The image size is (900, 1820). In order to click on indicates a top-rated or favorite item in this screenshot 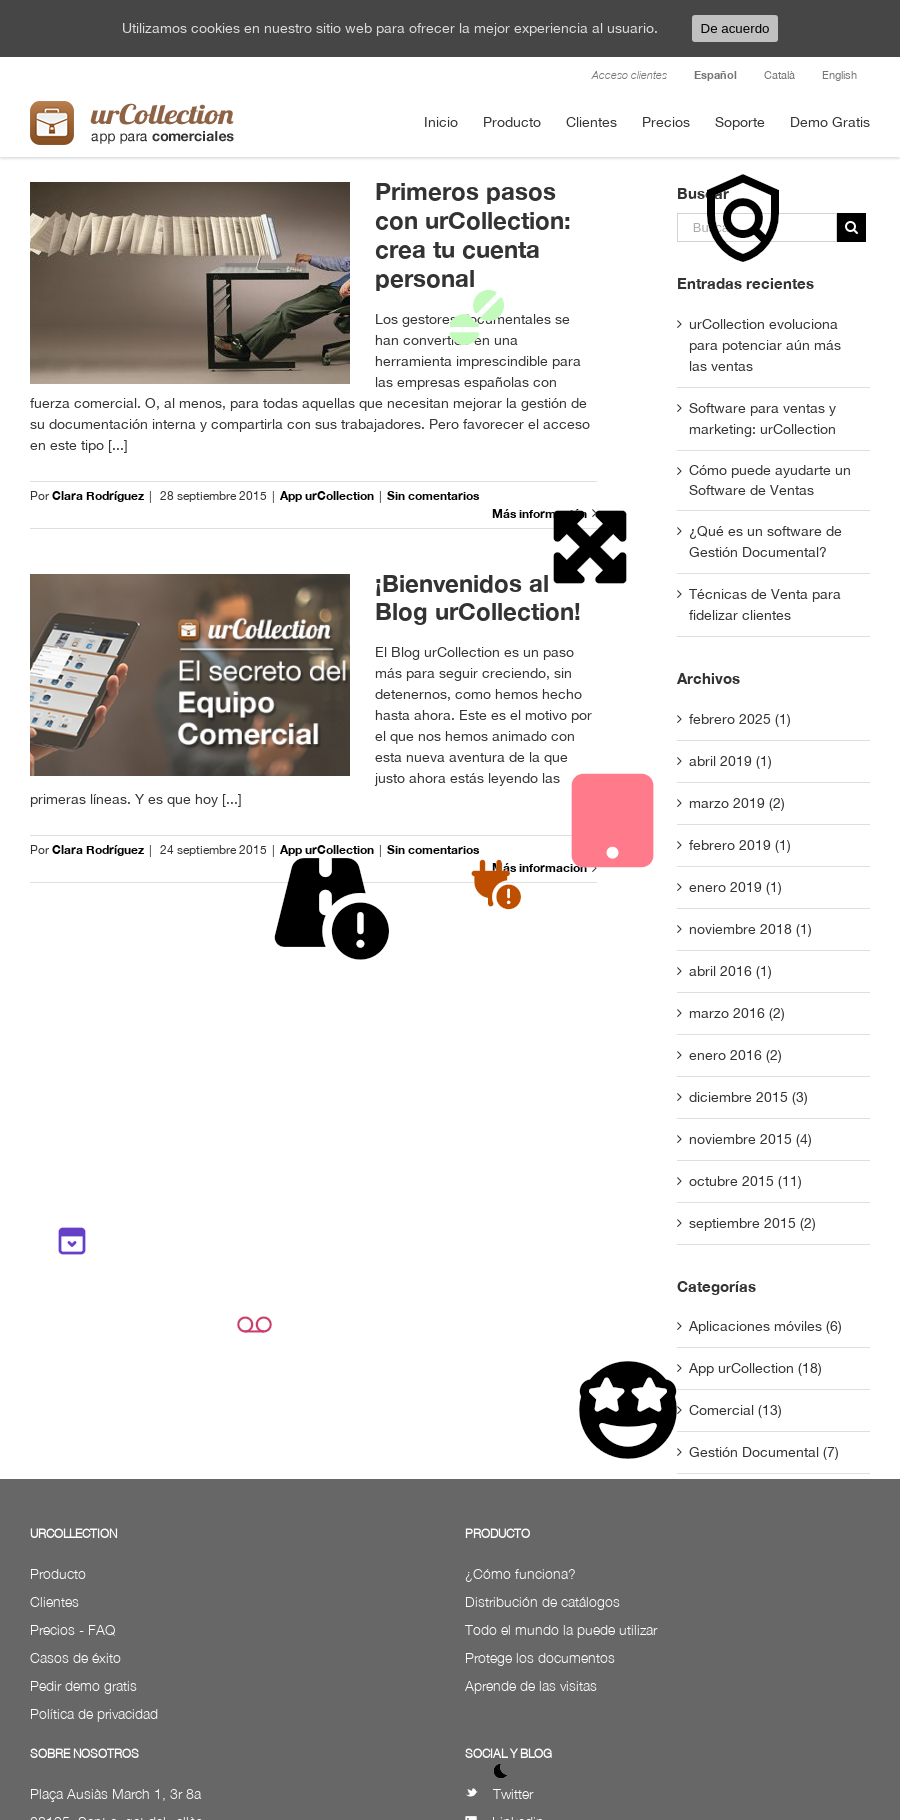, I will do `click(628, 1410)`.